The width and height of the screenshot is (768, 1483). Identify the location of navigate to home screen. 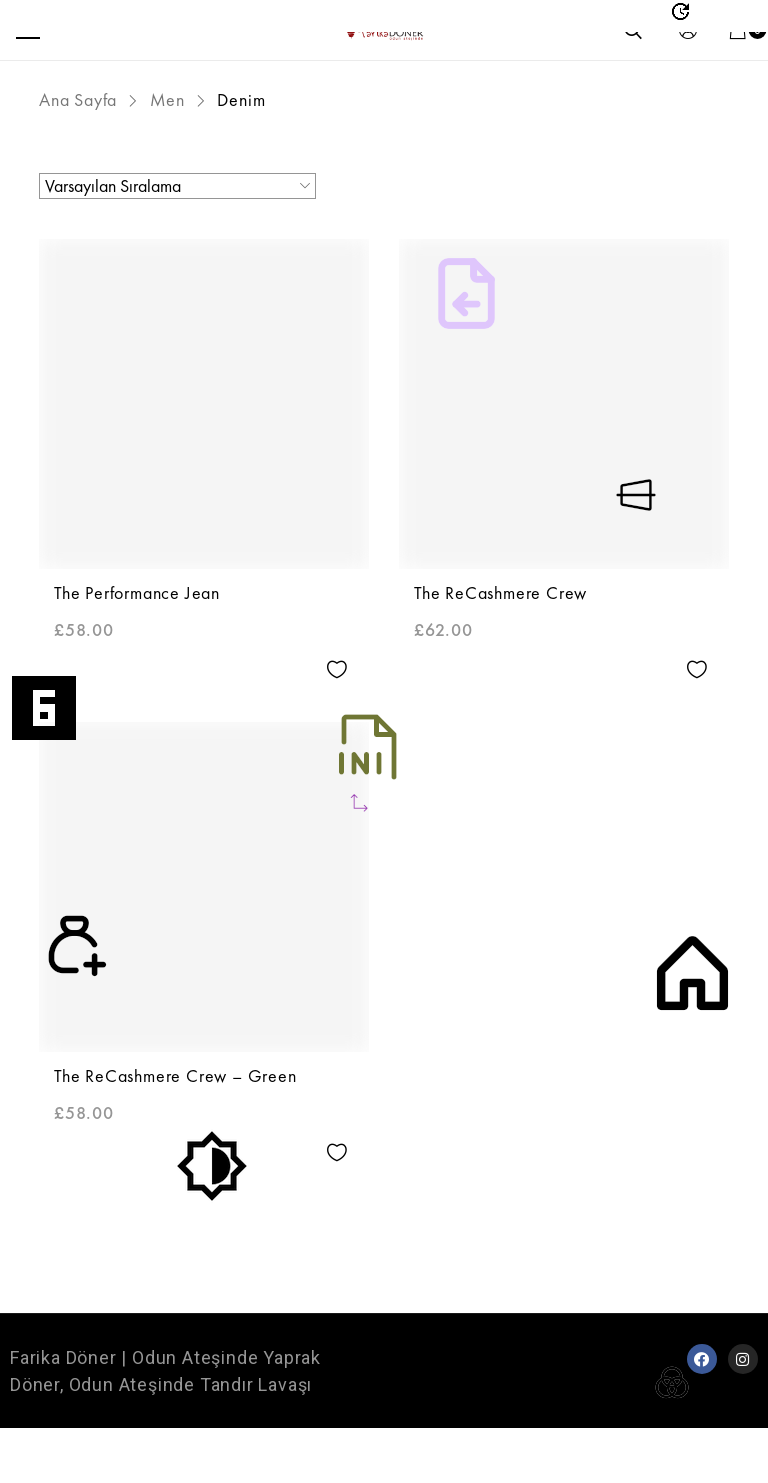
(692, 974).